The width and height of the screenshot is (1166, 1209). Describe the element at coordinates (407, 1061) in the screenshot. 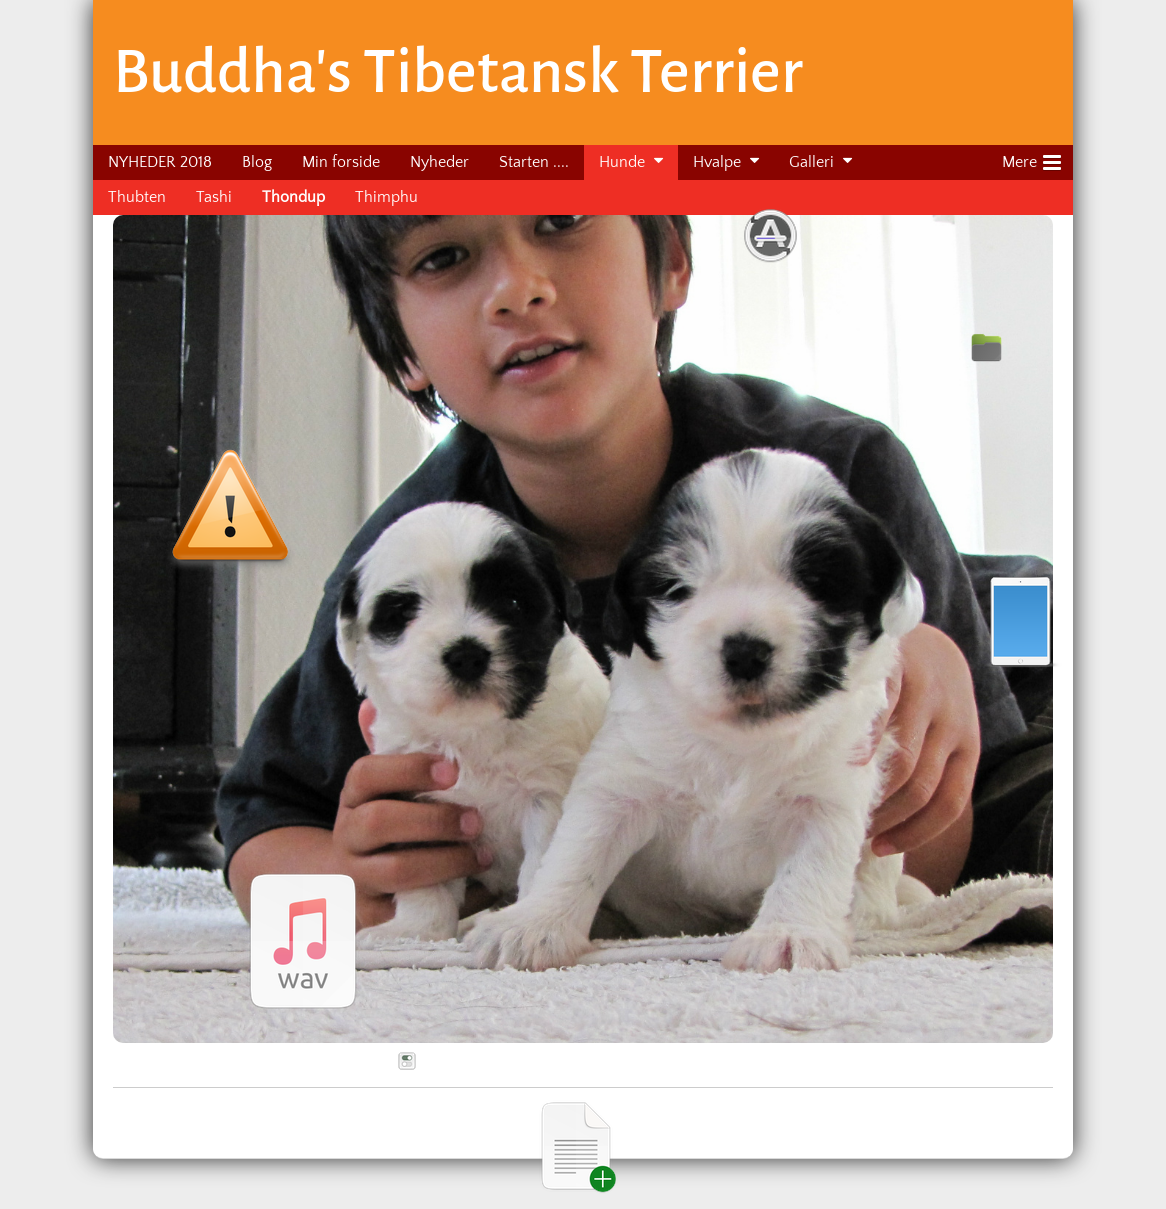

I see `open gnome tweaks settings` at that location.